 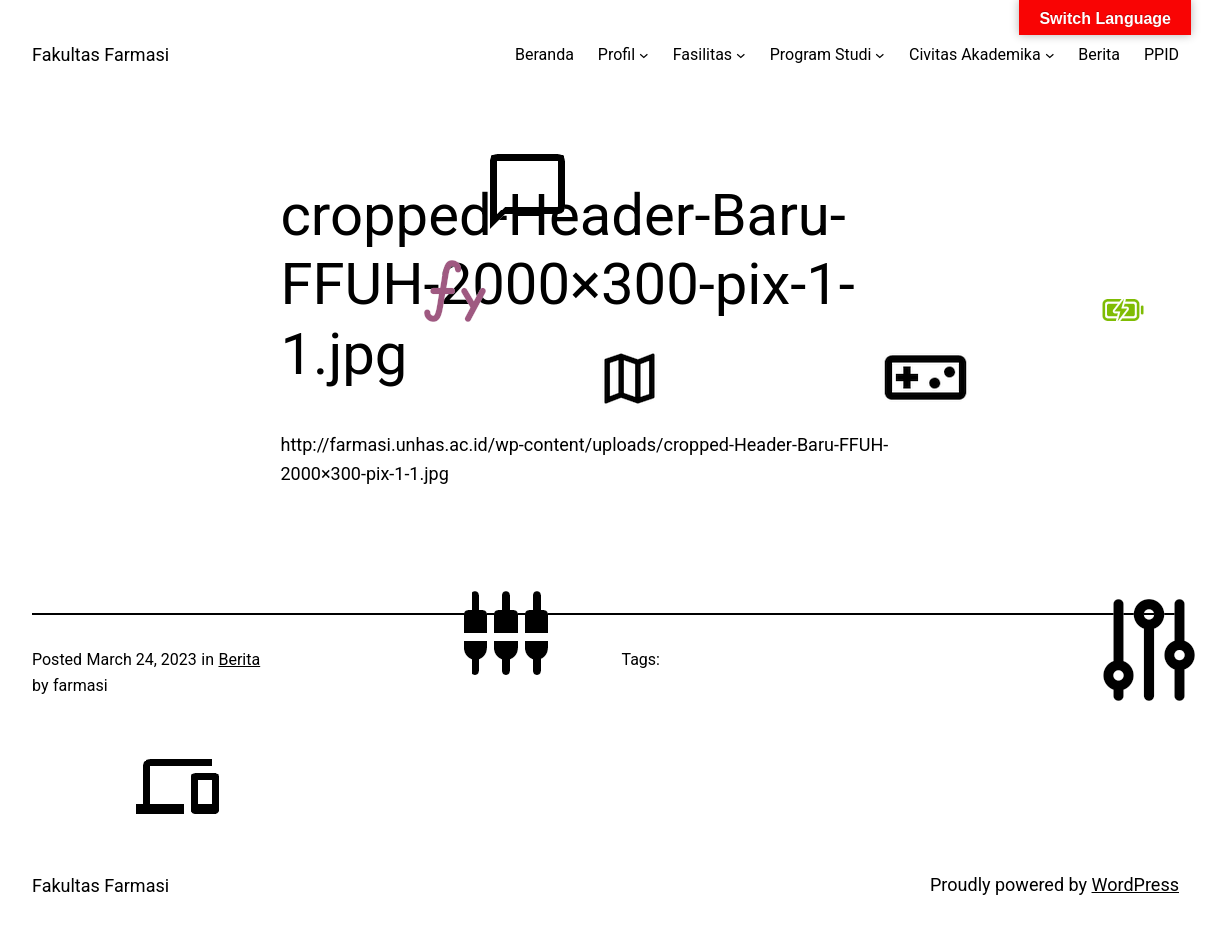 I want to click on access games or gaming features, so click(x=925, y=377).